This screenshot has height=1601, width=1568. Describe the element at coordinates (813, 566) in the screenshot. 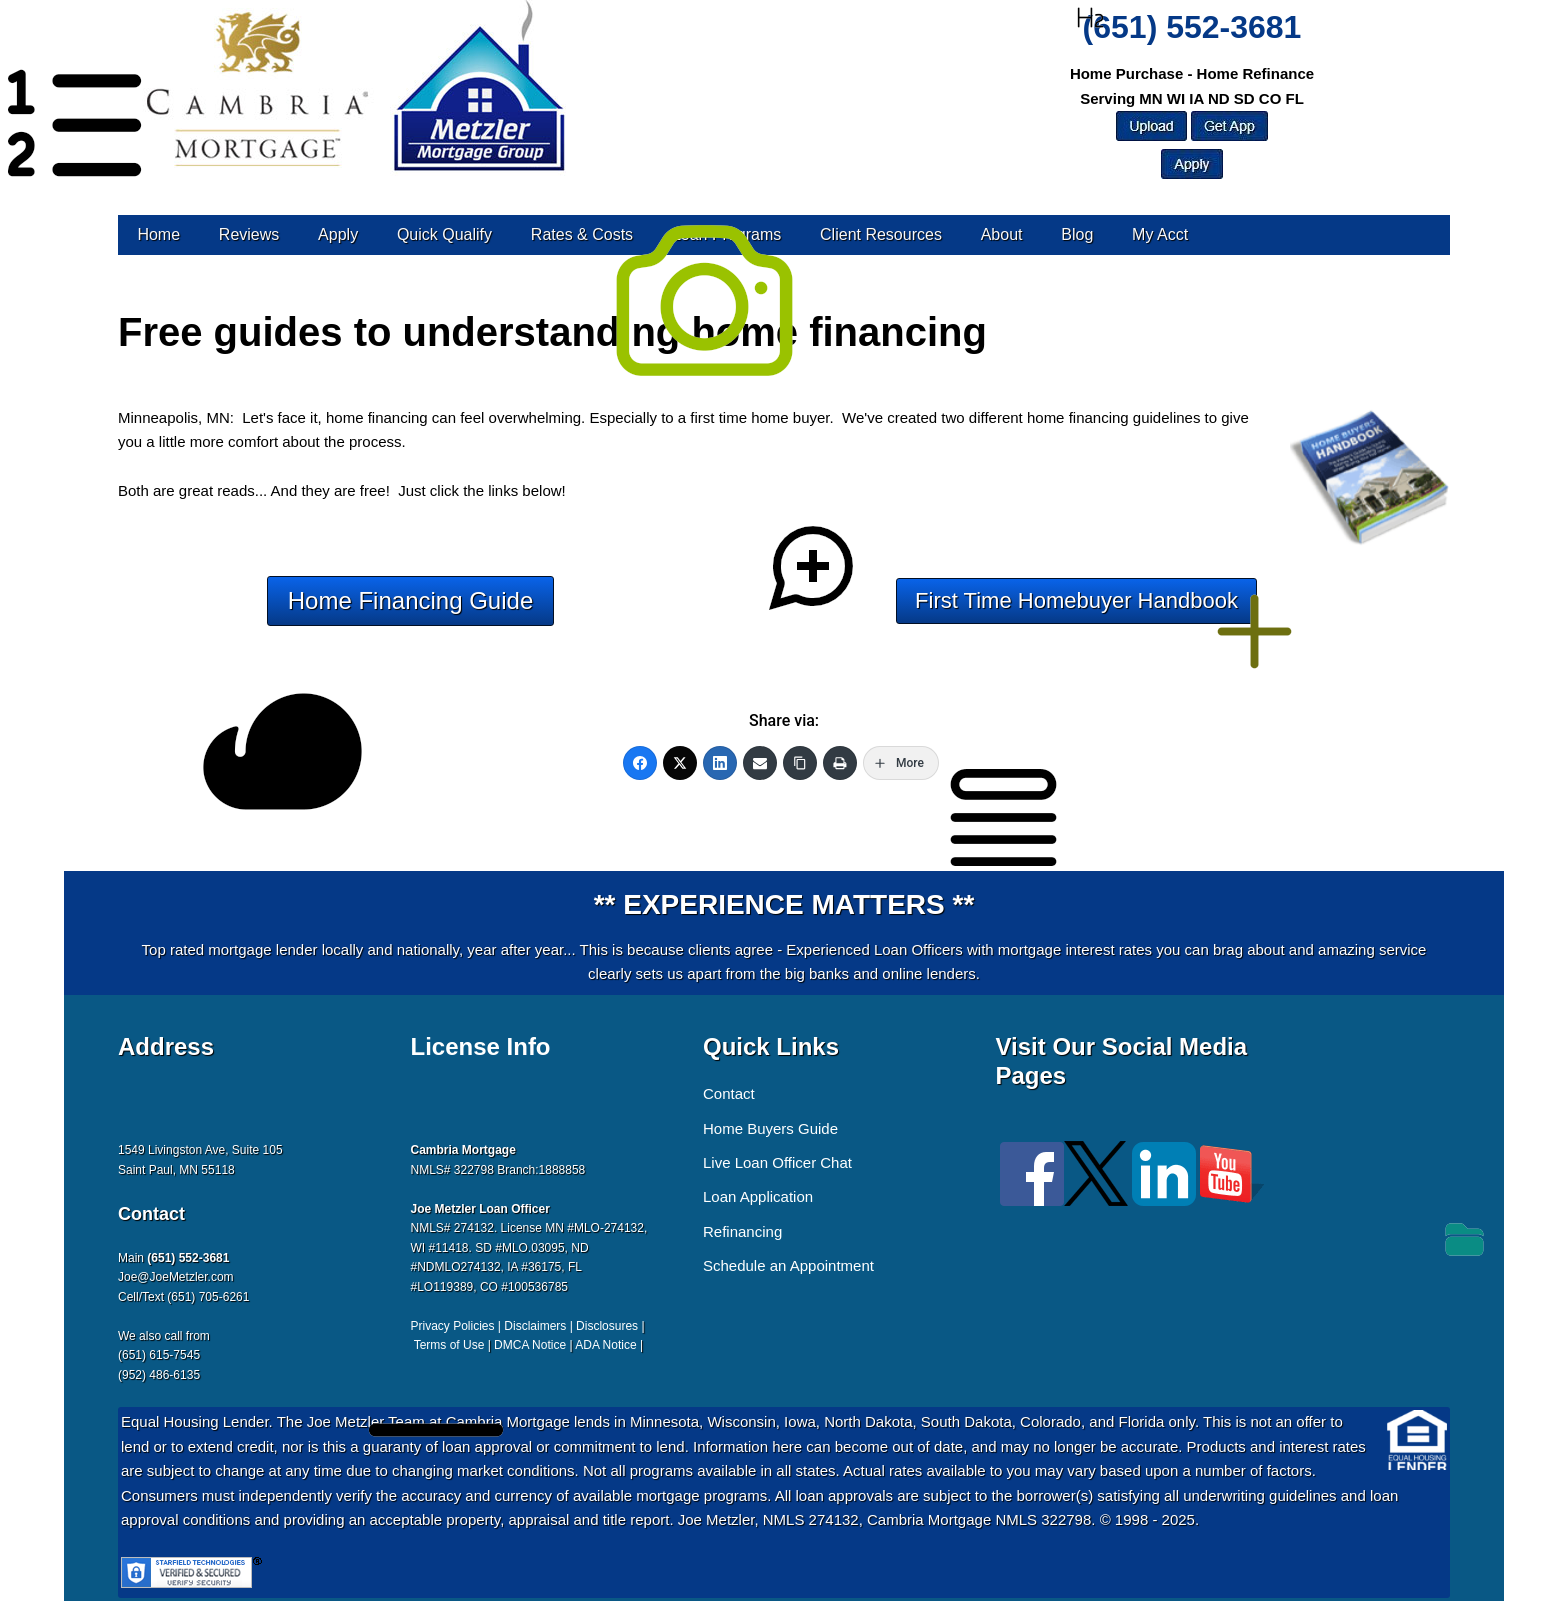

I see `add a review or comment to a location` at that location.